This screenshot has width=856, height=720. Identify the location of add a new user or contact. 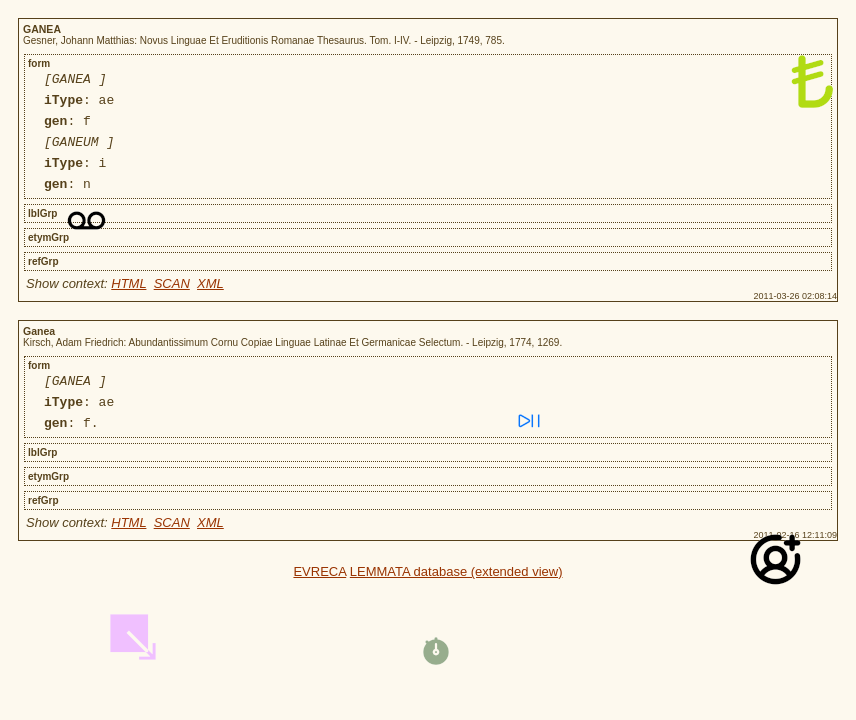
(775, 559).